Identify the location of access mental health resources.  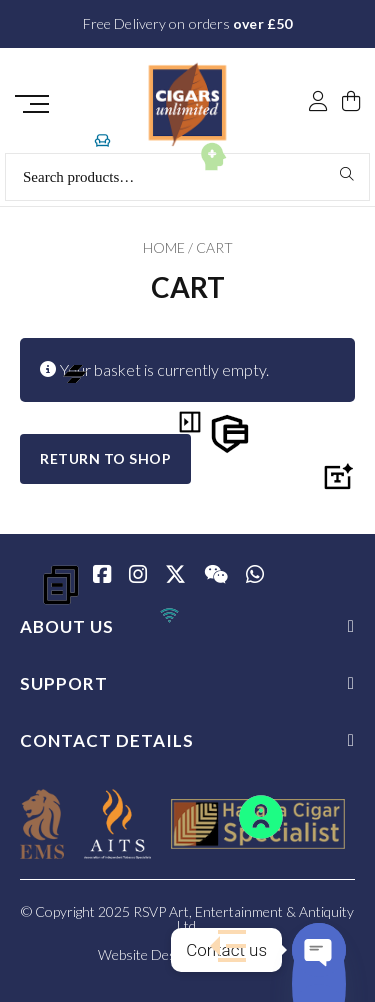
(213, 156).